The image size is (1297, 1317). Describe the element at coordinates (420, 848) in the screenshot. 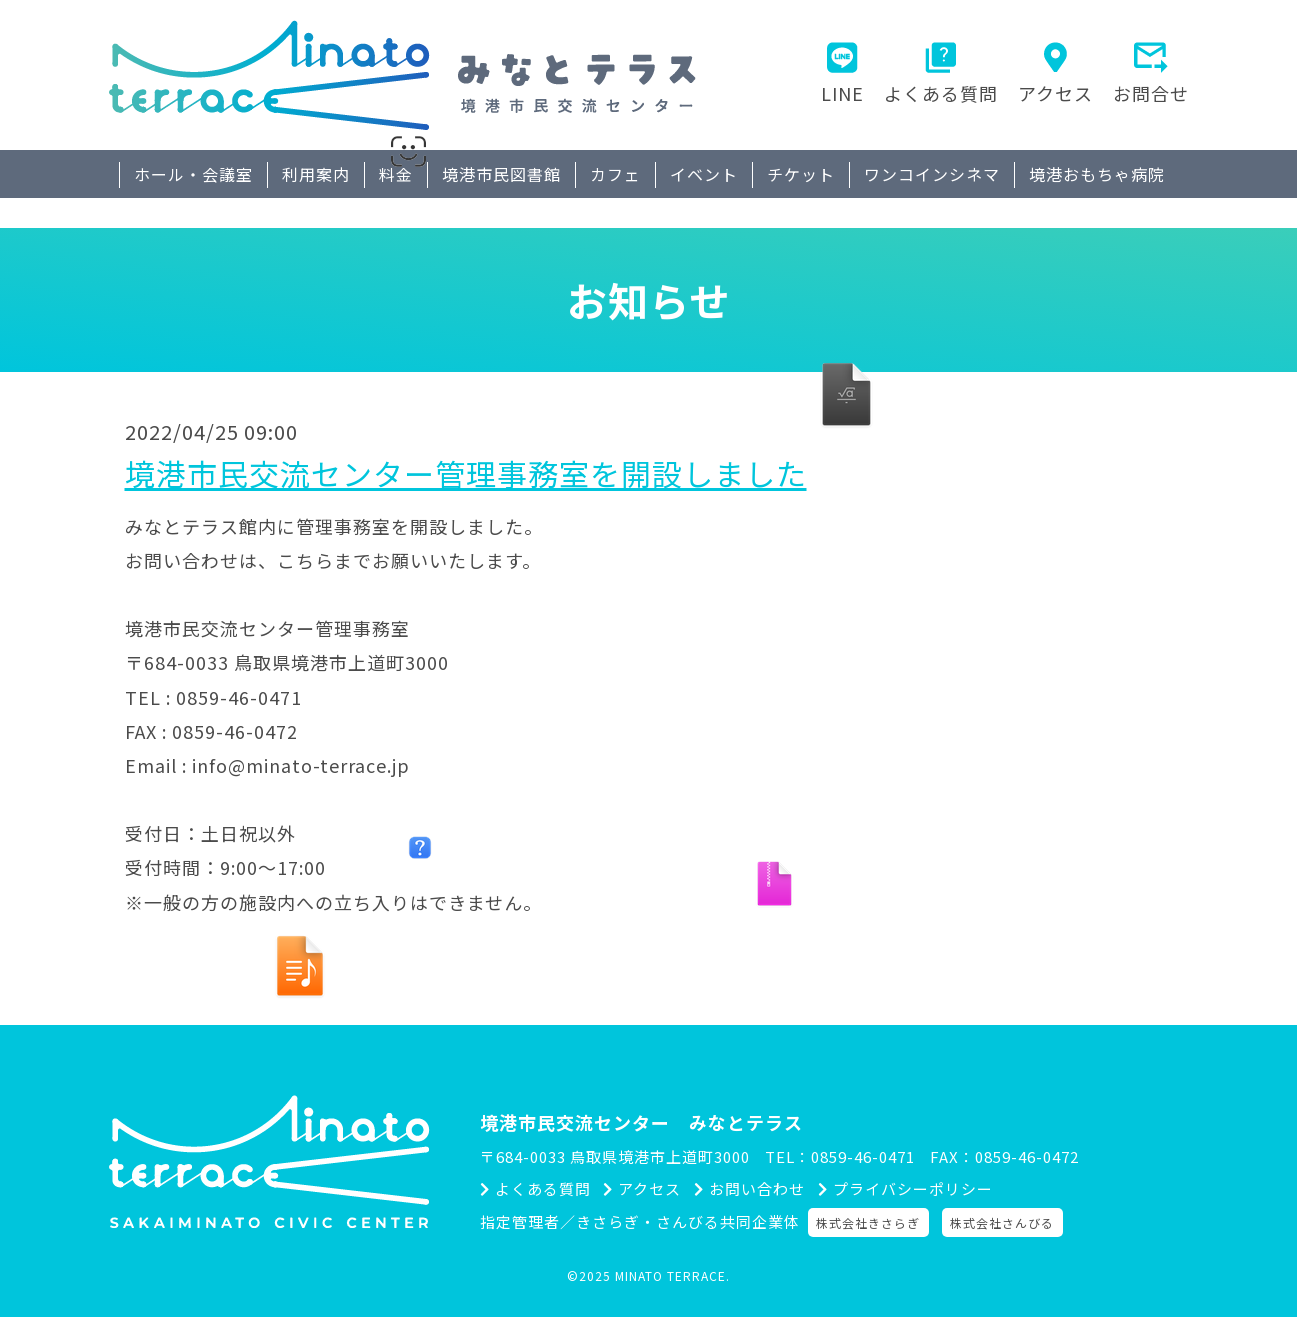

I see `access help and support documentation` at that location.